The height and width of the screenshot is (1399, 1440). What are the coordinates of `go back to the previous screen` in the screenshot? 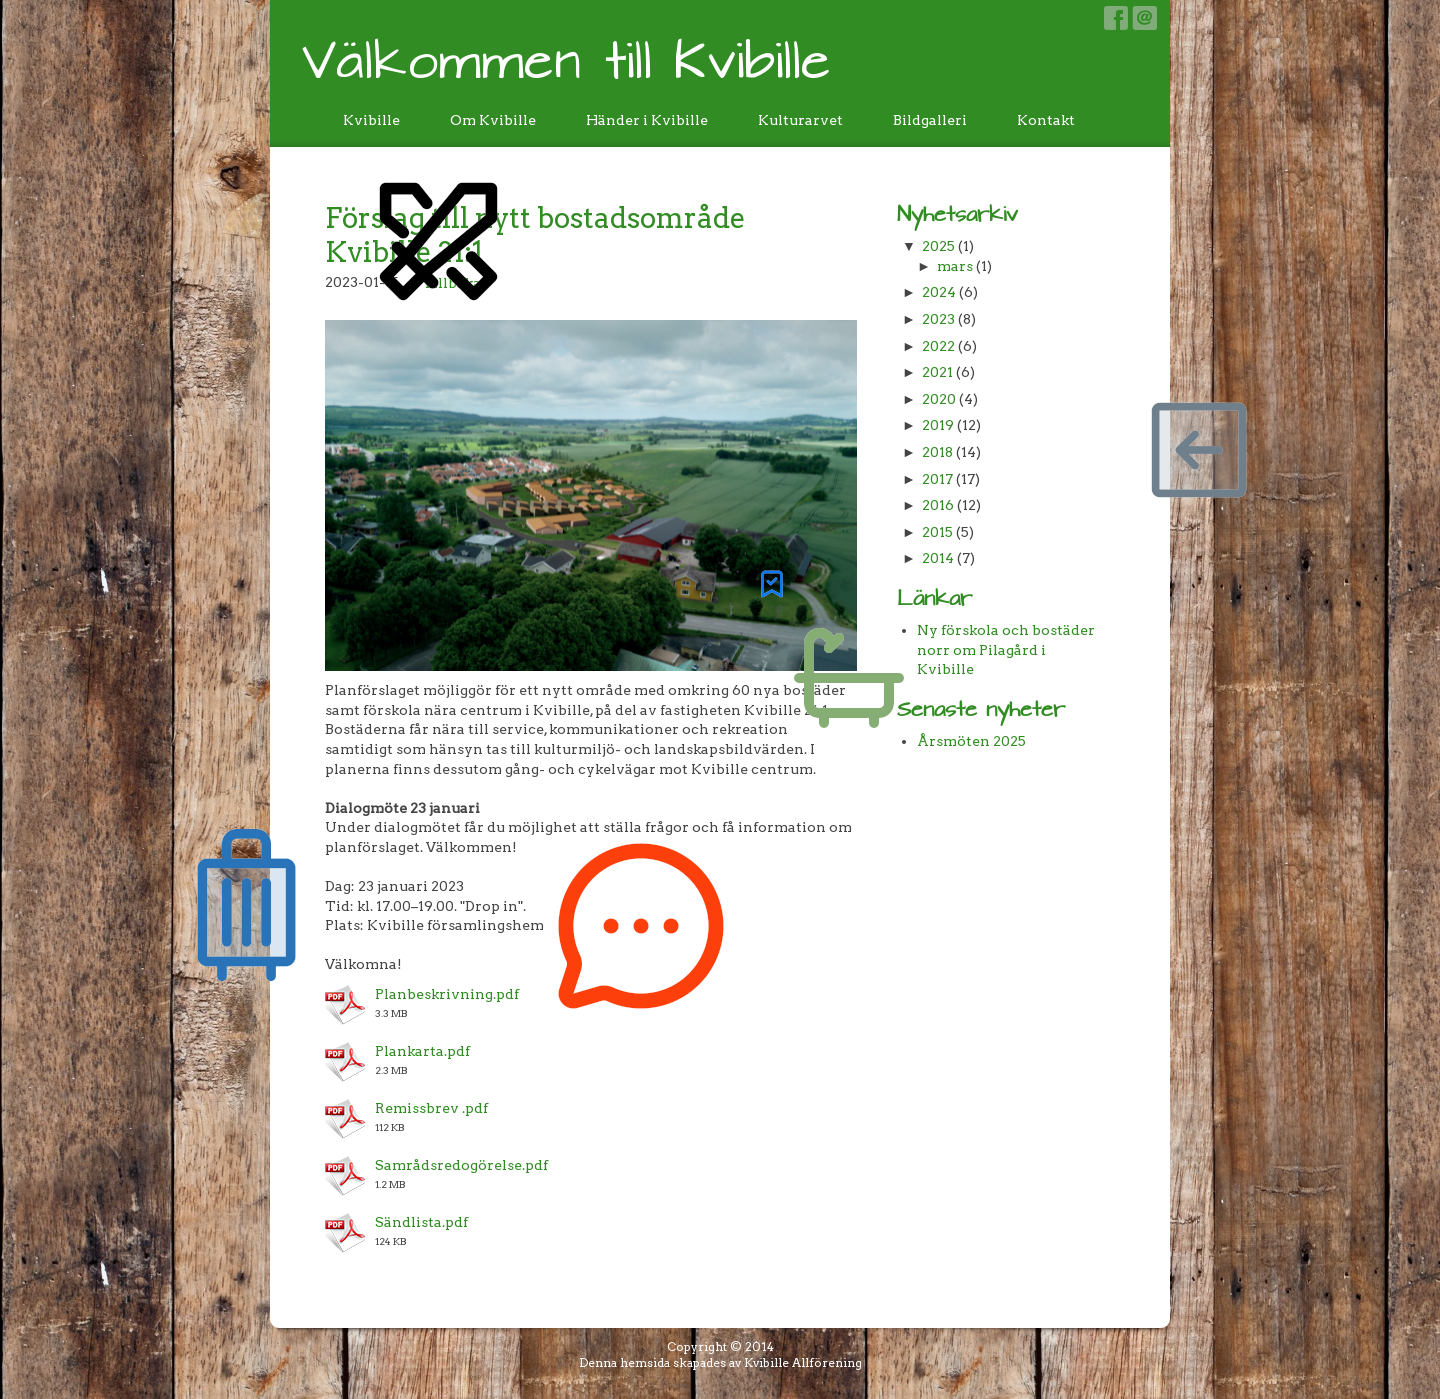 It's located at (1199, 450).